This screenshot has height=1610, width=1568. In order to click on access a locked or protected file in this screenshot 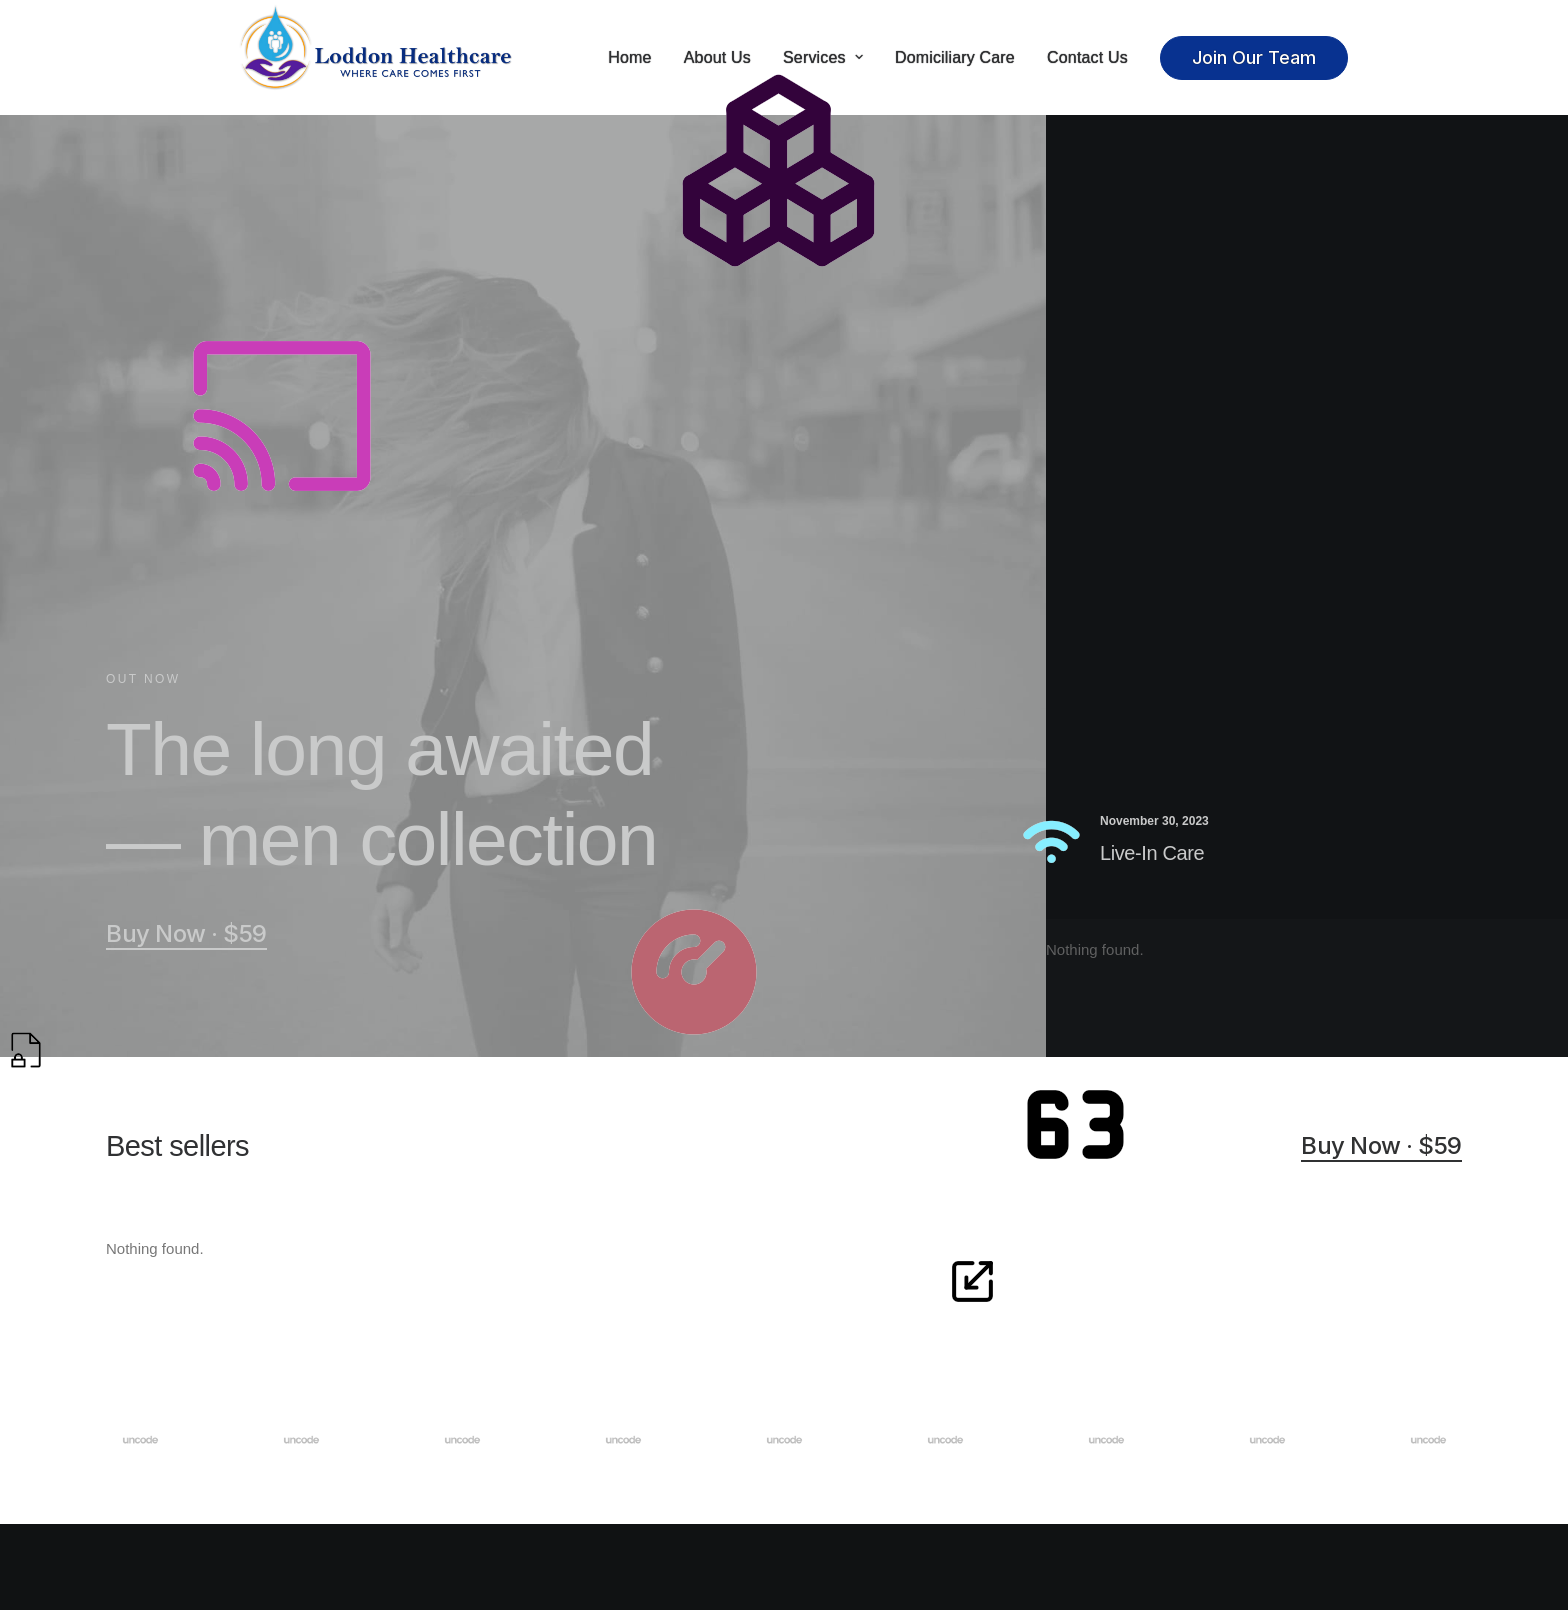, I will do `click(26, 1050)`.